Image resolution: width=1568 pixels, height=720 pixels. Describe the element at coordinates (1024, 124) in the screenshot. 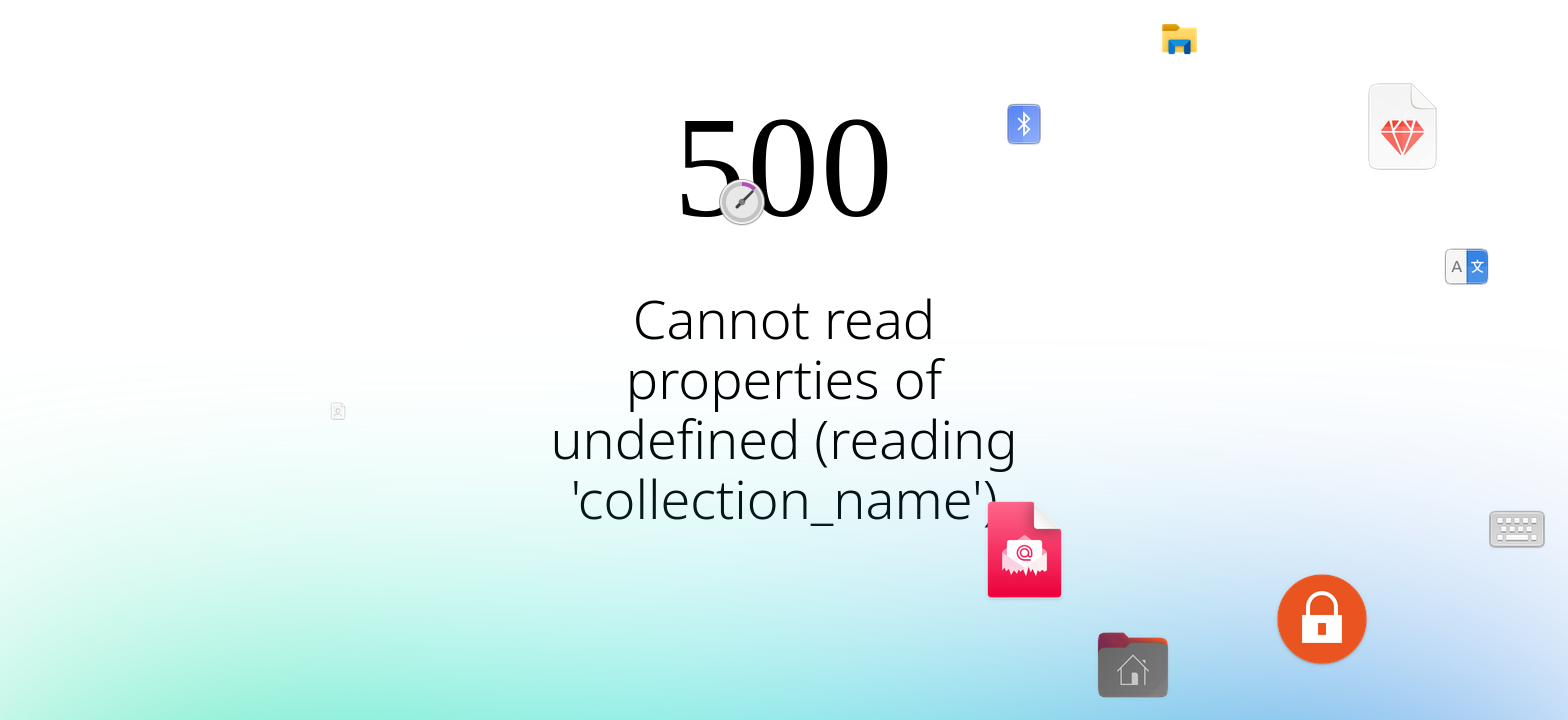

I see `indicates bluetooth is currently active and connected` at that location.